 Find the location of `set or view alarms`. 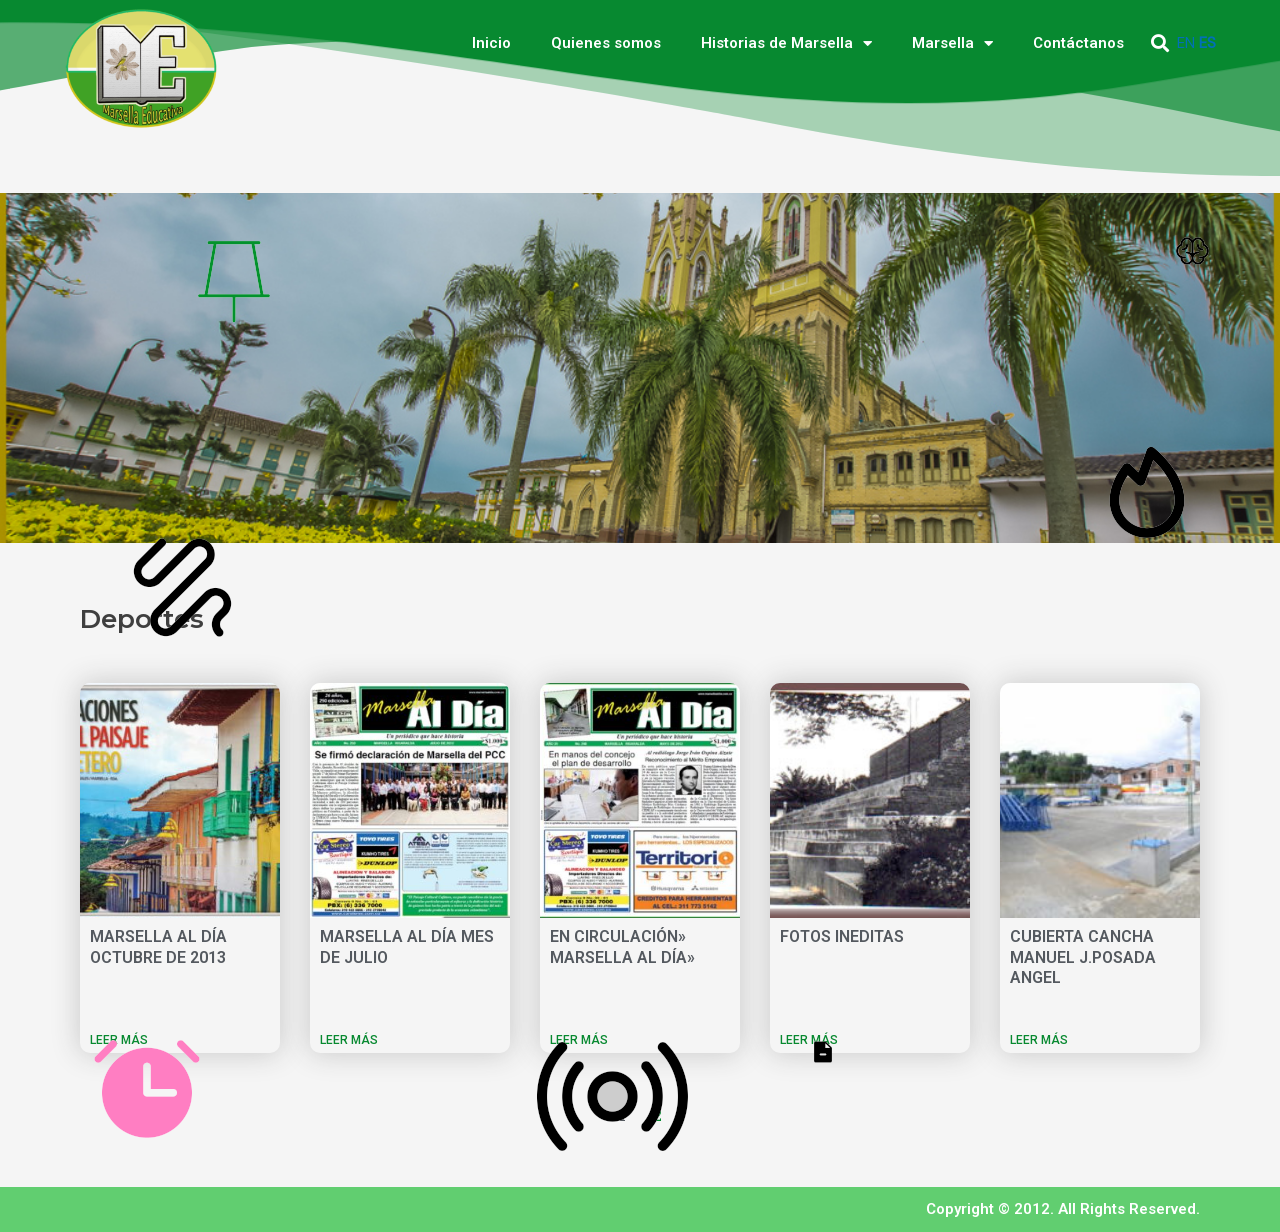

set or view alarms is located at coordinates (147, 1089).